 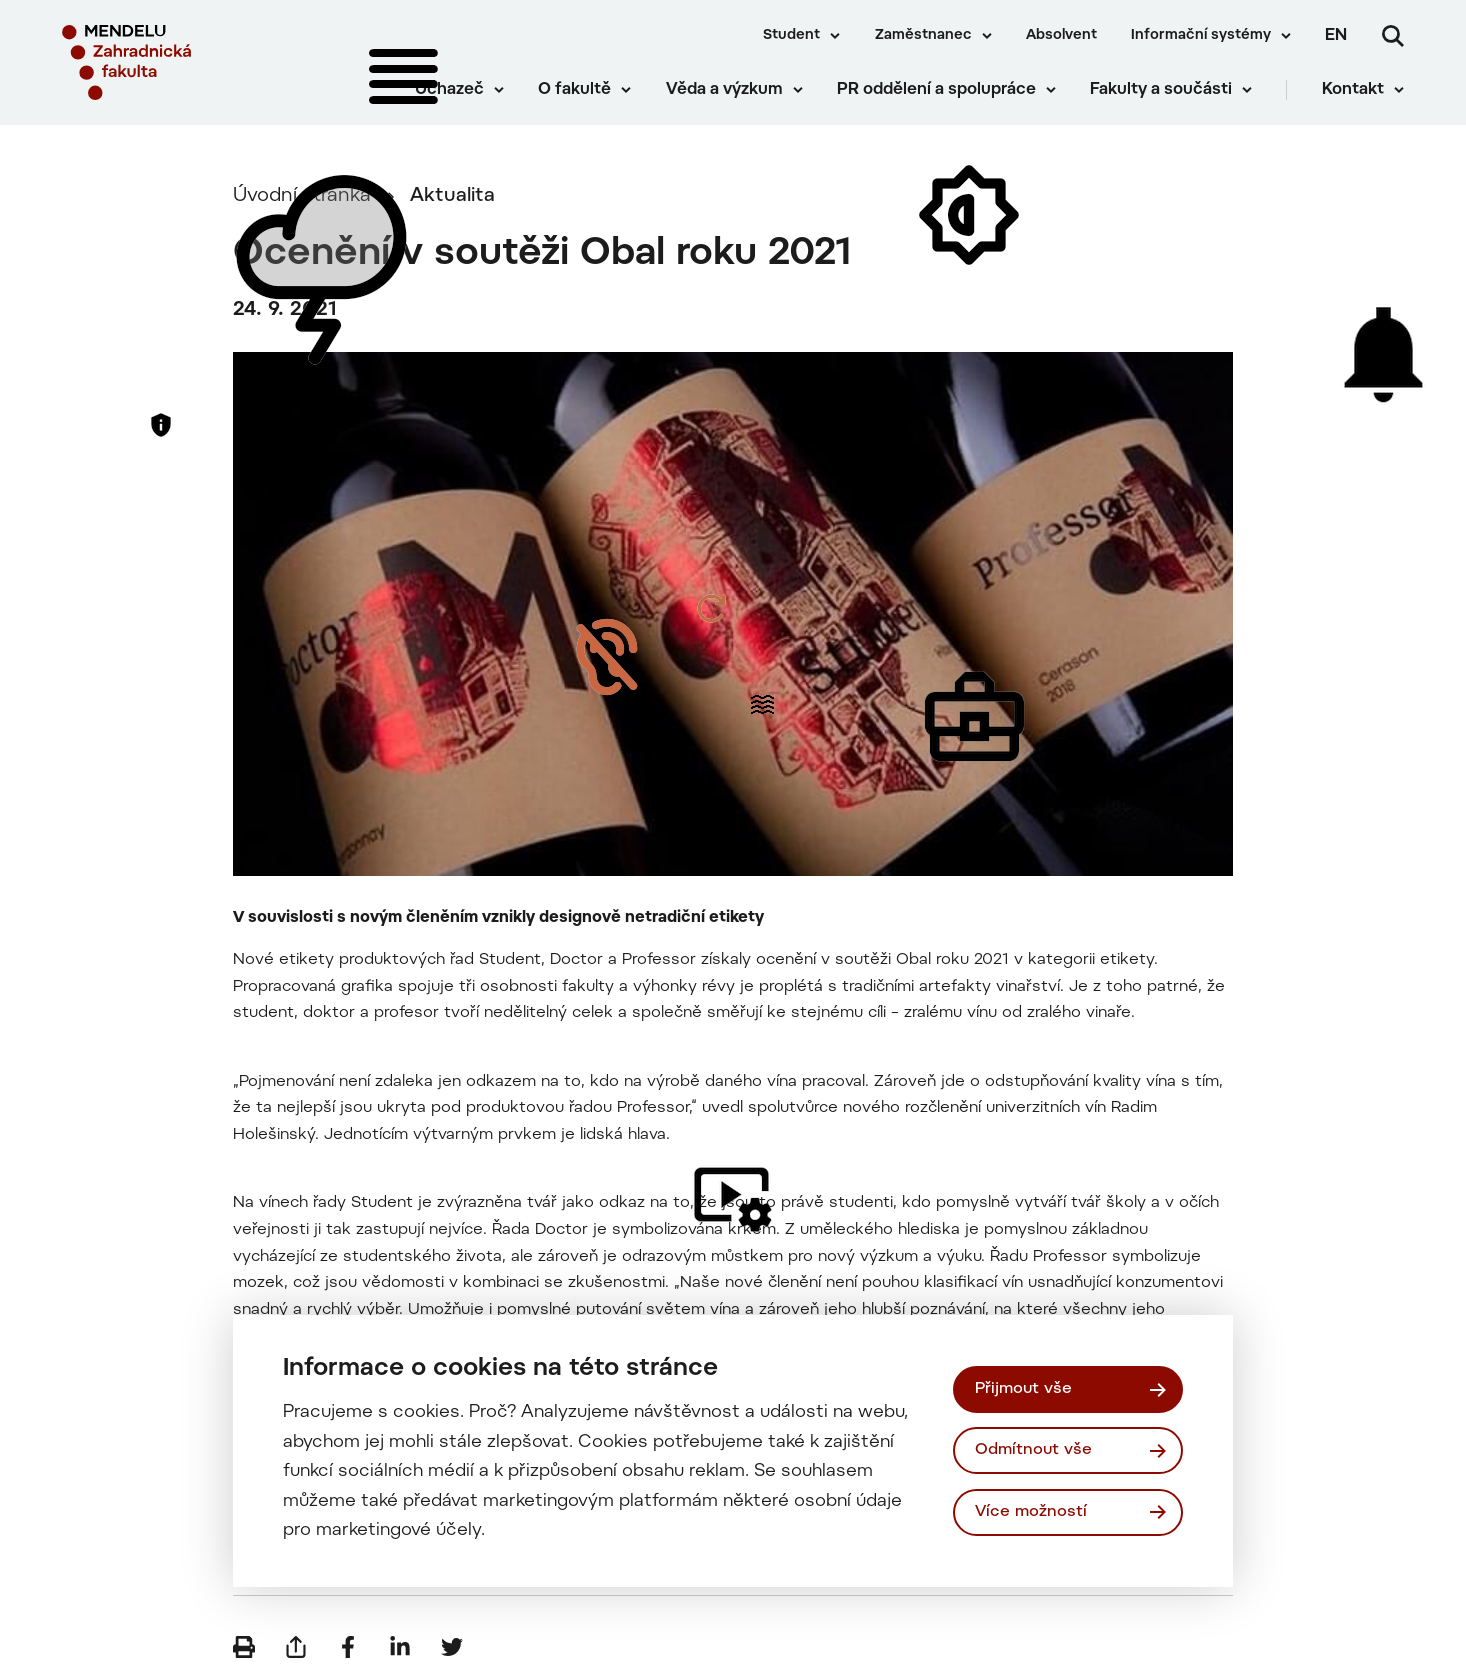 What do you see at coordinates (1383, 353) in the screenshot?
I see `view your notifications` at bounding box center [1383, 353].